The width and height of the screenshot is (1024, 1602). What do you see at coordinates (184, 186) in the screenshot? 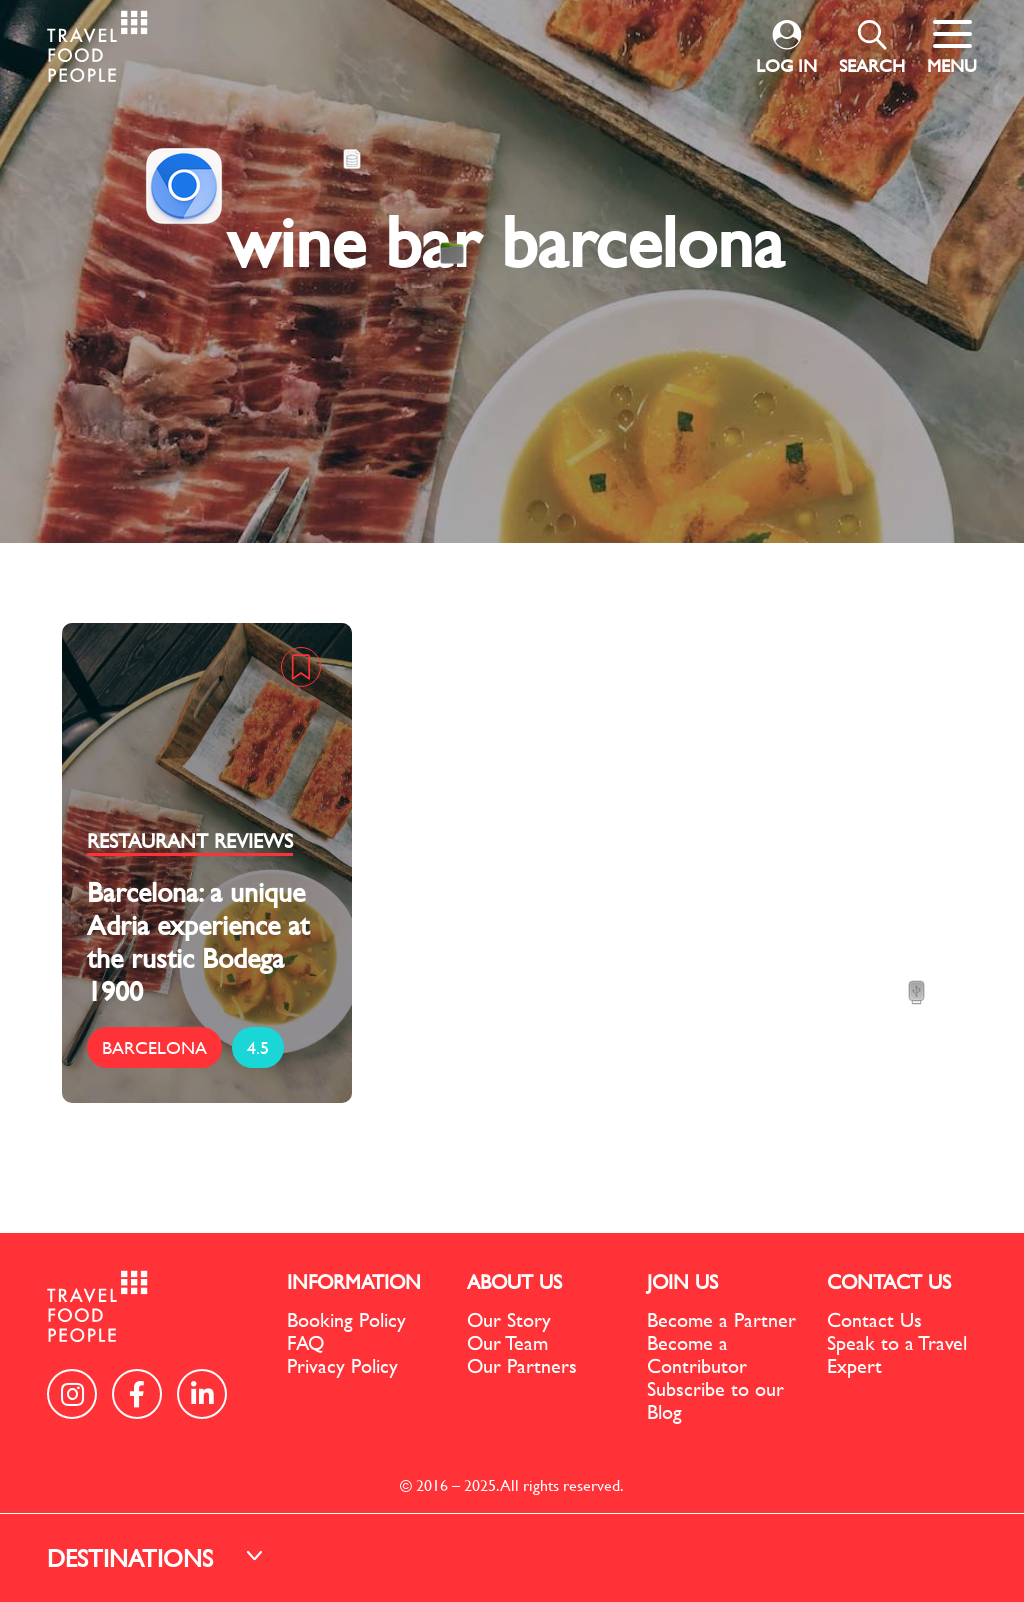
I see `open Chromium web browser` at bounding box center [184, 186].